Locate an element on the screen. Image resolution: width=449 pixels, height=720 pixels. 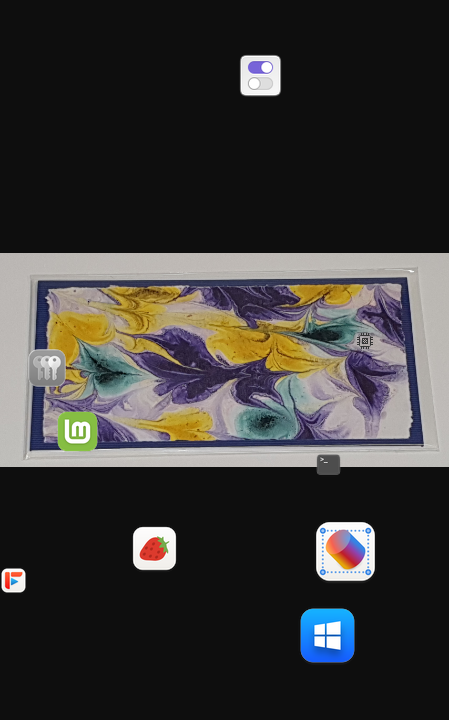
open unity tweak tool settings is located at coordinates (260, 75).